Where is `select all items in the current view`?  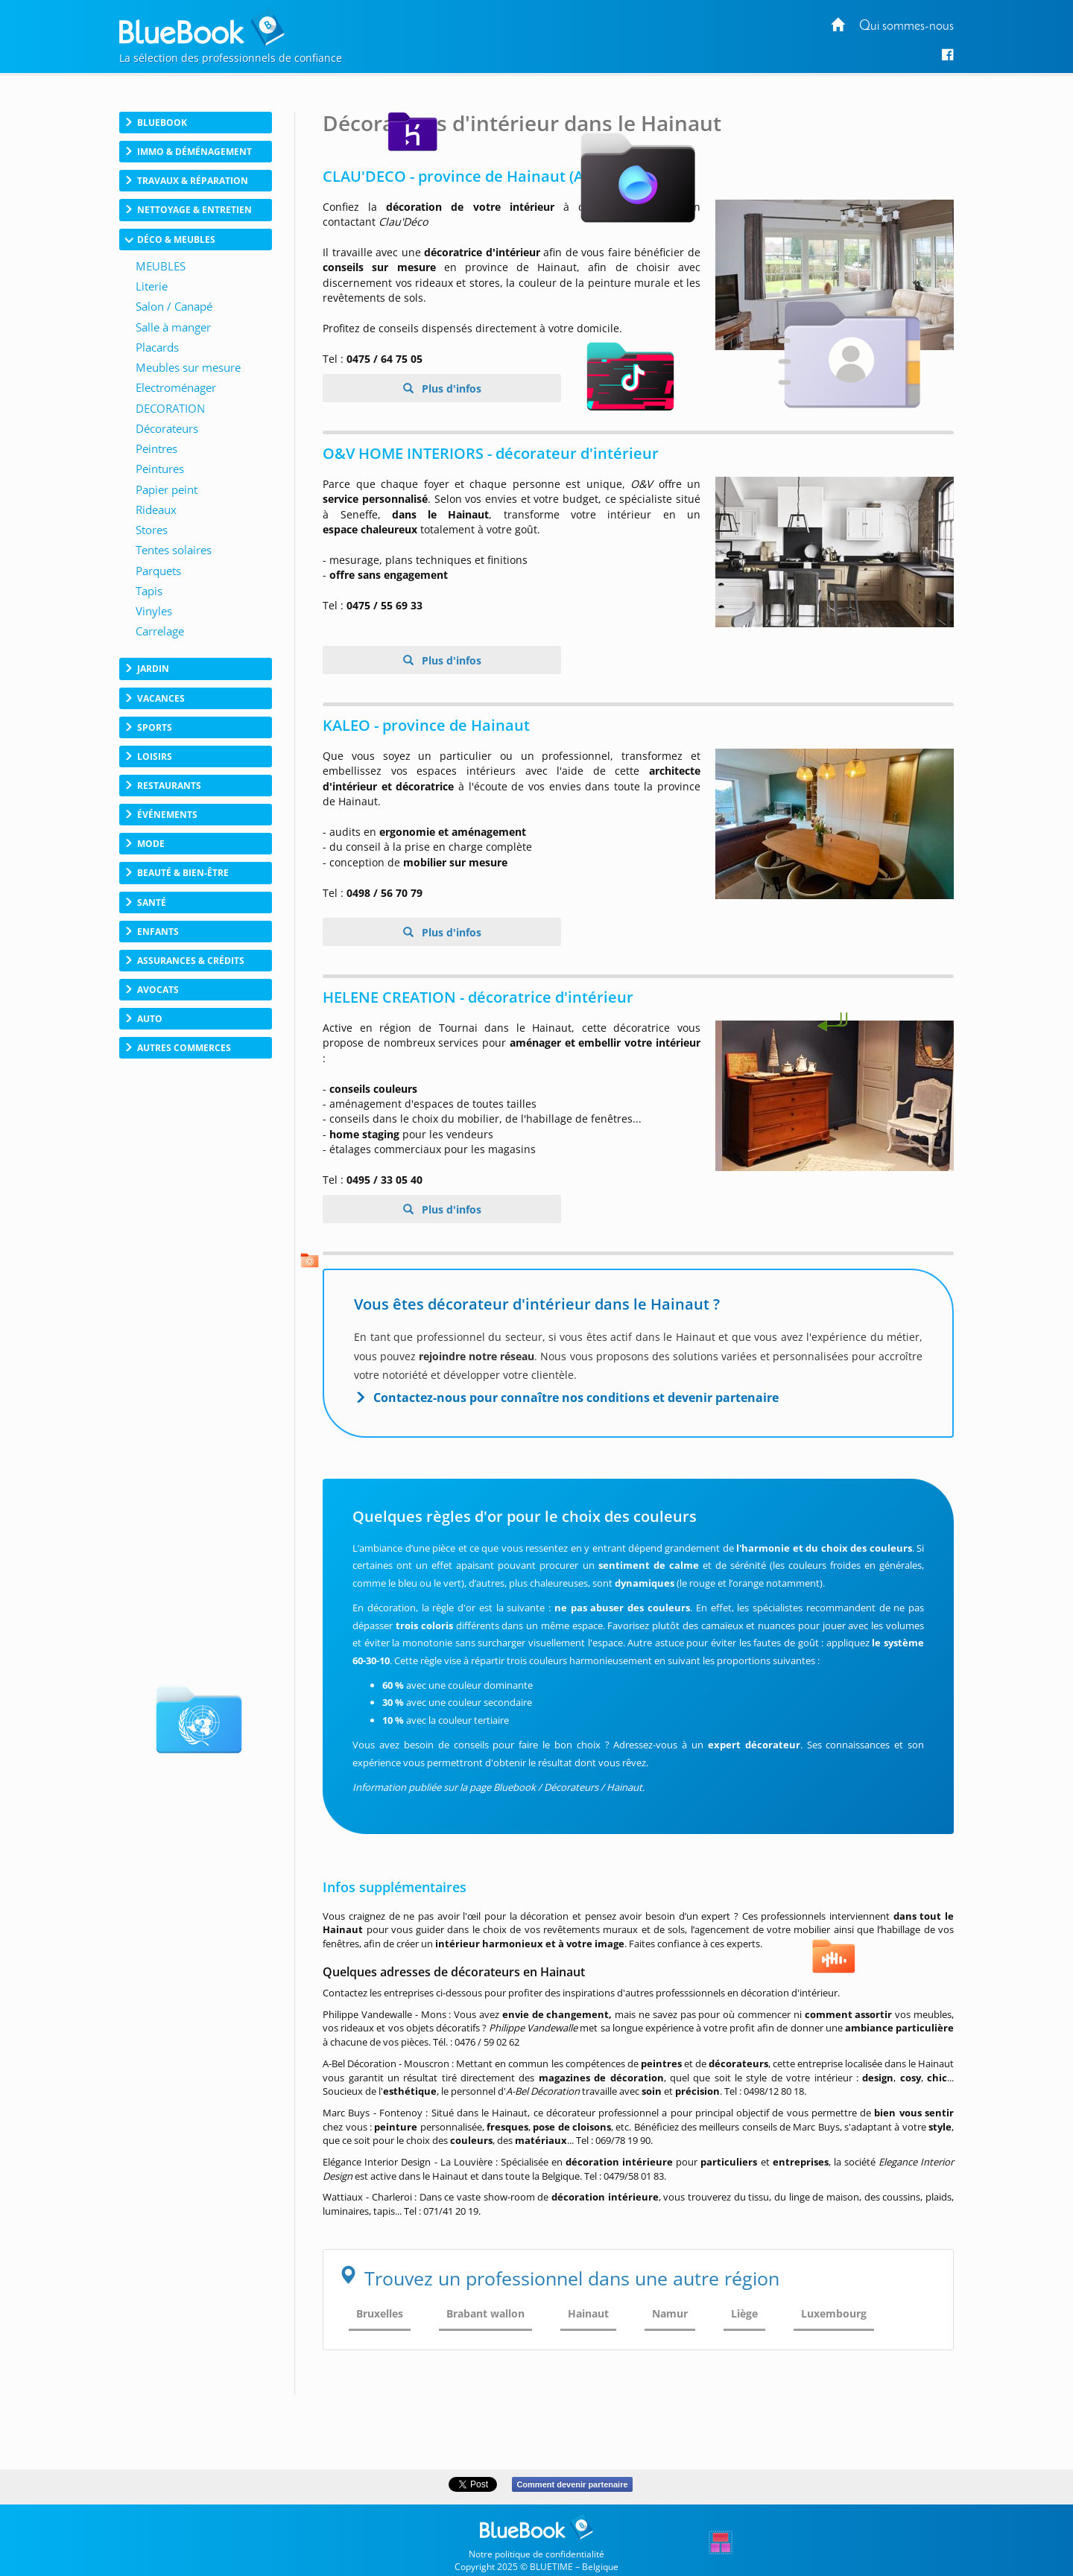
select all items in the current view is located at coordinates (721, 2542).